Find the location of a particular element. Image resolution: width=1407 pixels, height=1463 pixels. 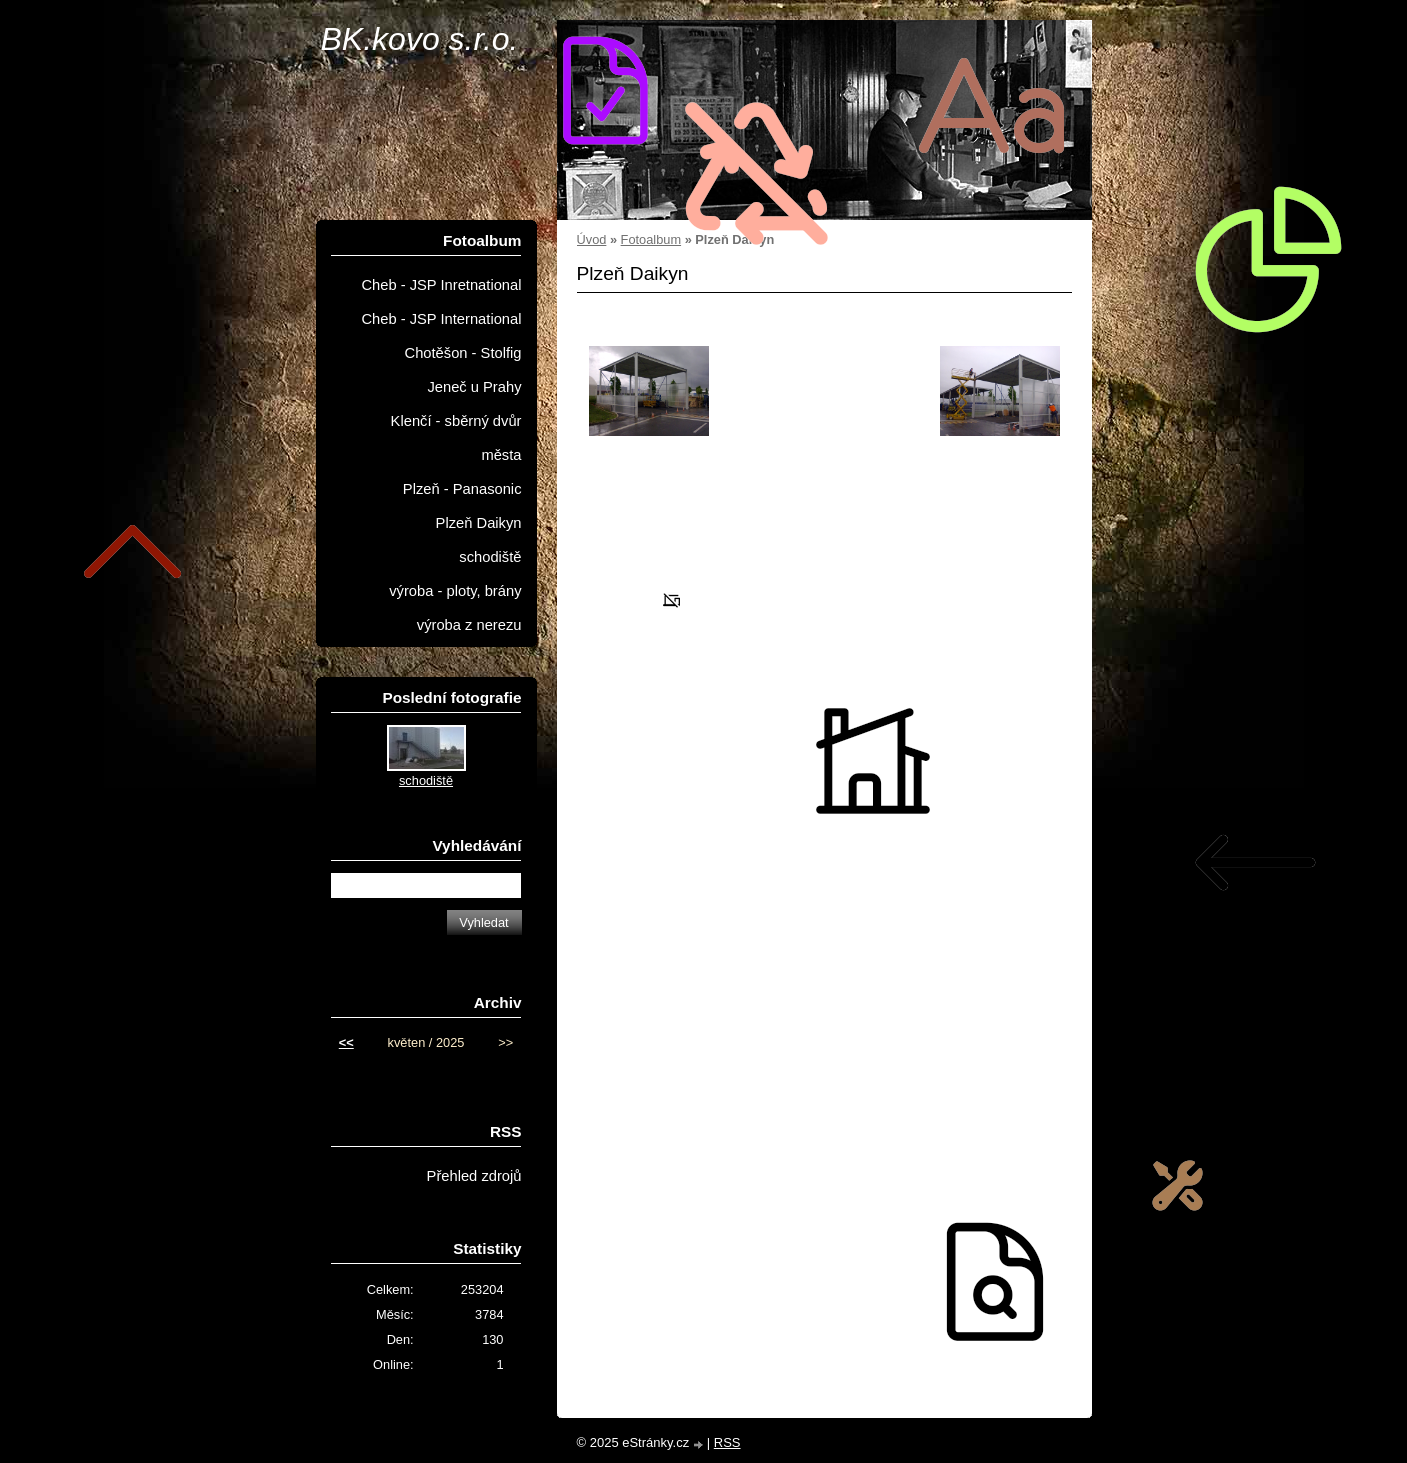

access settings or configuration options is located at coordinates (1177, 1185).